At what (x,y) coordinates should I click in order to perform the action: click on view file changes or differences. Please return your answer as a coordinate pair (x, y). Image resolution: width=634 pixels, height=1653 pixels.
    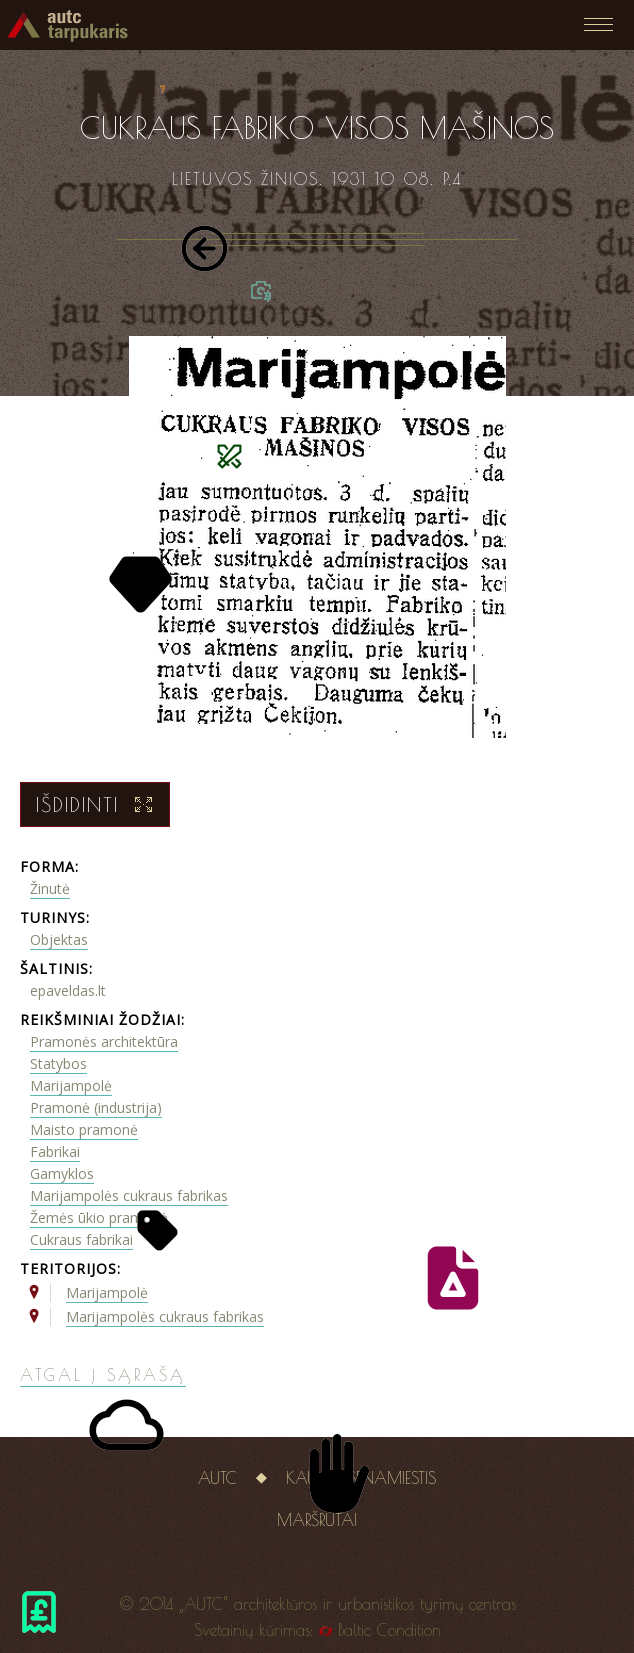
    Looking at the image, I should click on (453, 1278).